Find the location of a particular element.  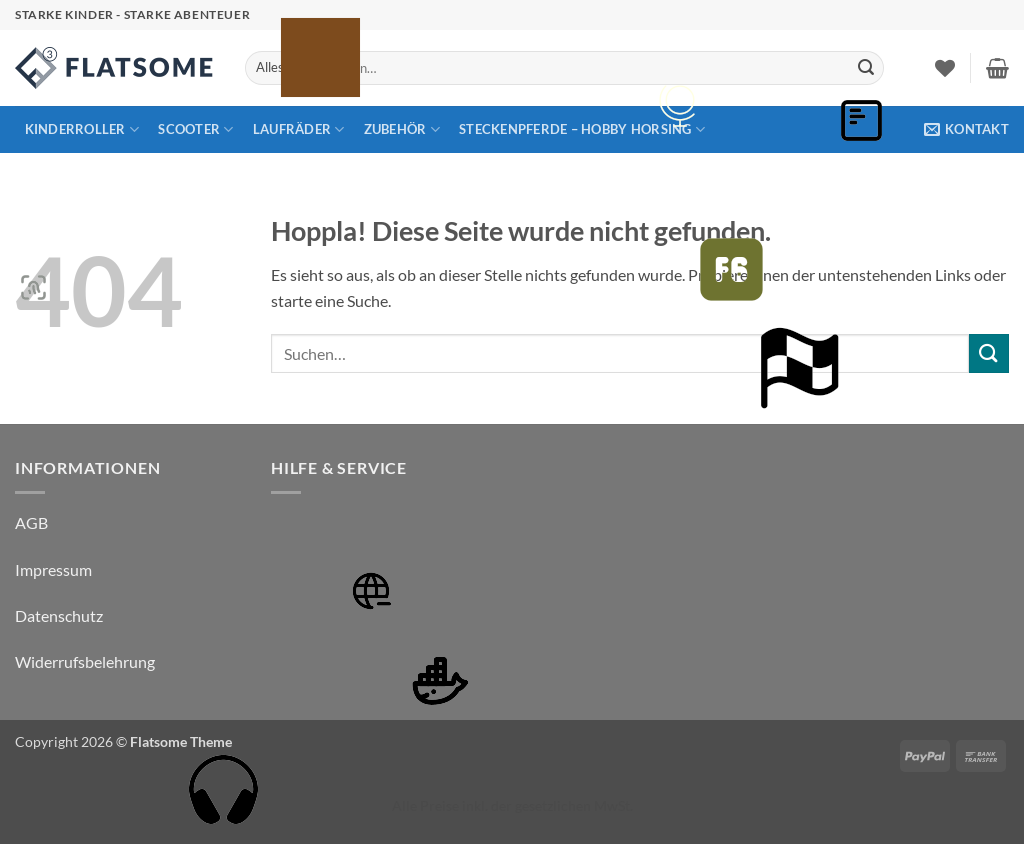

press F6 function key is located at coordinates (731, 269).